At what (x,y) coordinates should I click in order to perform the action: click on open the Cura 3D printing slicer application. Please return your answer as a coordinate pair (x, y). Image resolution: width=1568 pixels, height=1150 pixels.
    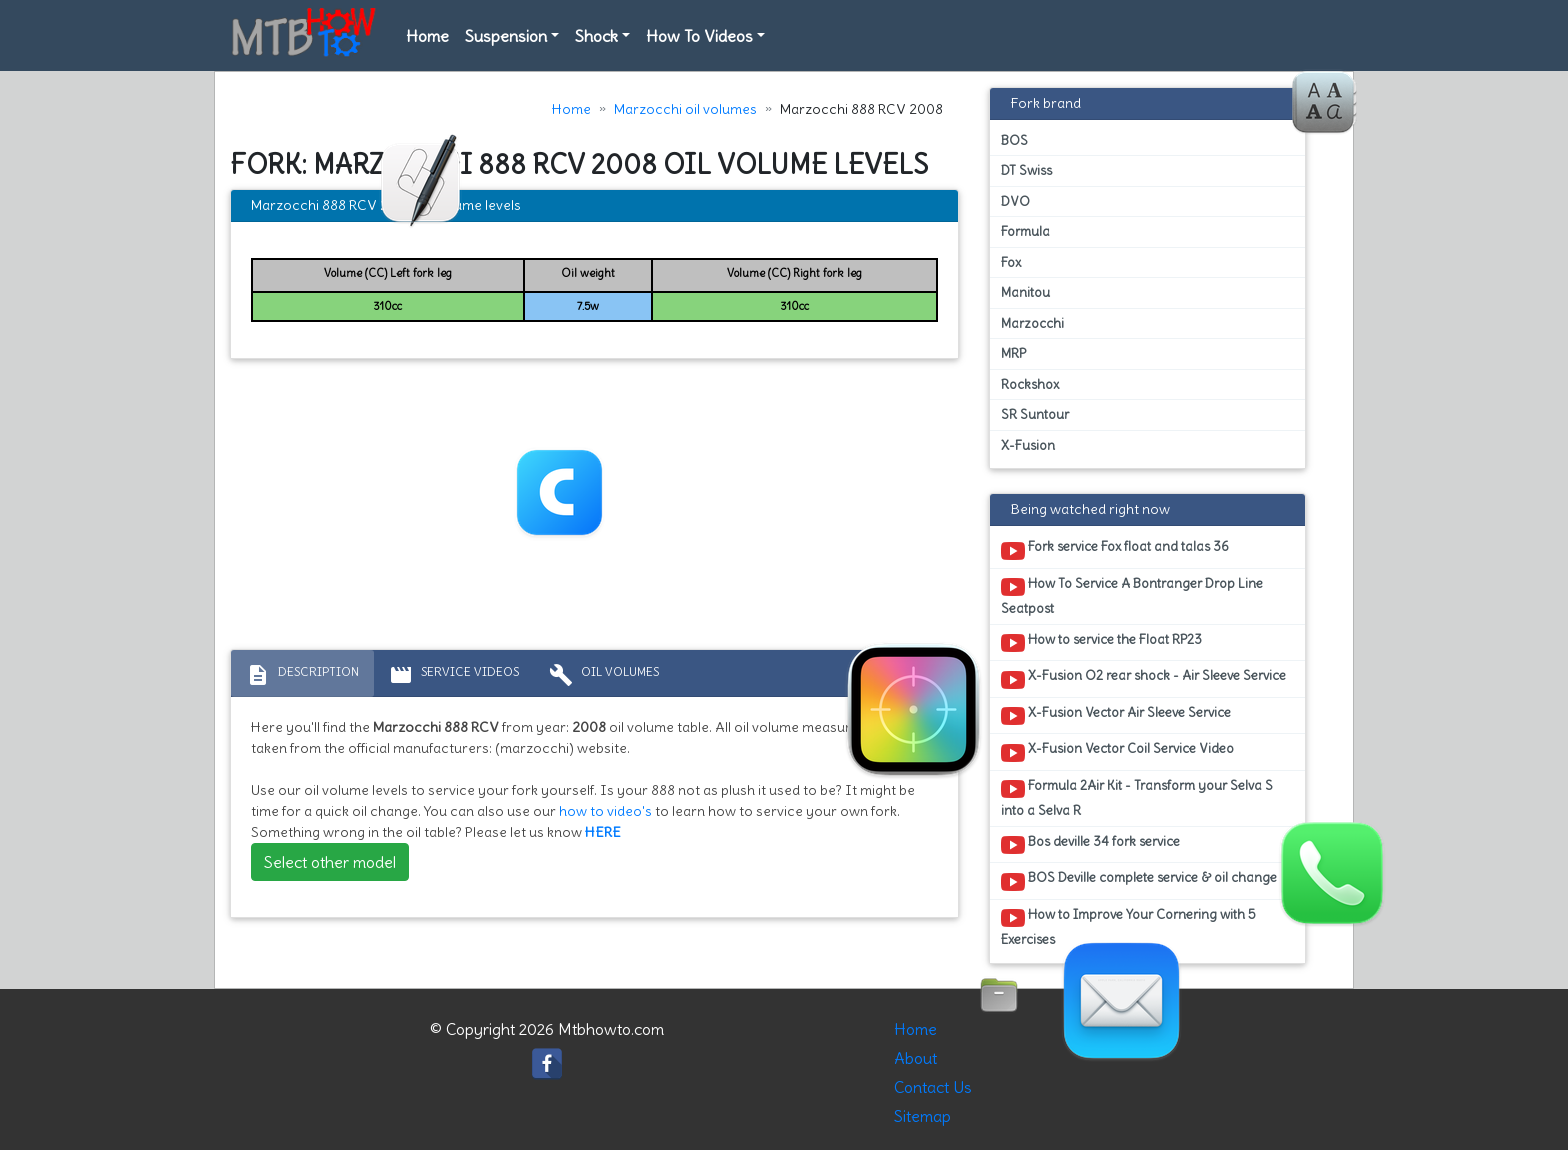
    Looking at the image, I should click on (559, 492).